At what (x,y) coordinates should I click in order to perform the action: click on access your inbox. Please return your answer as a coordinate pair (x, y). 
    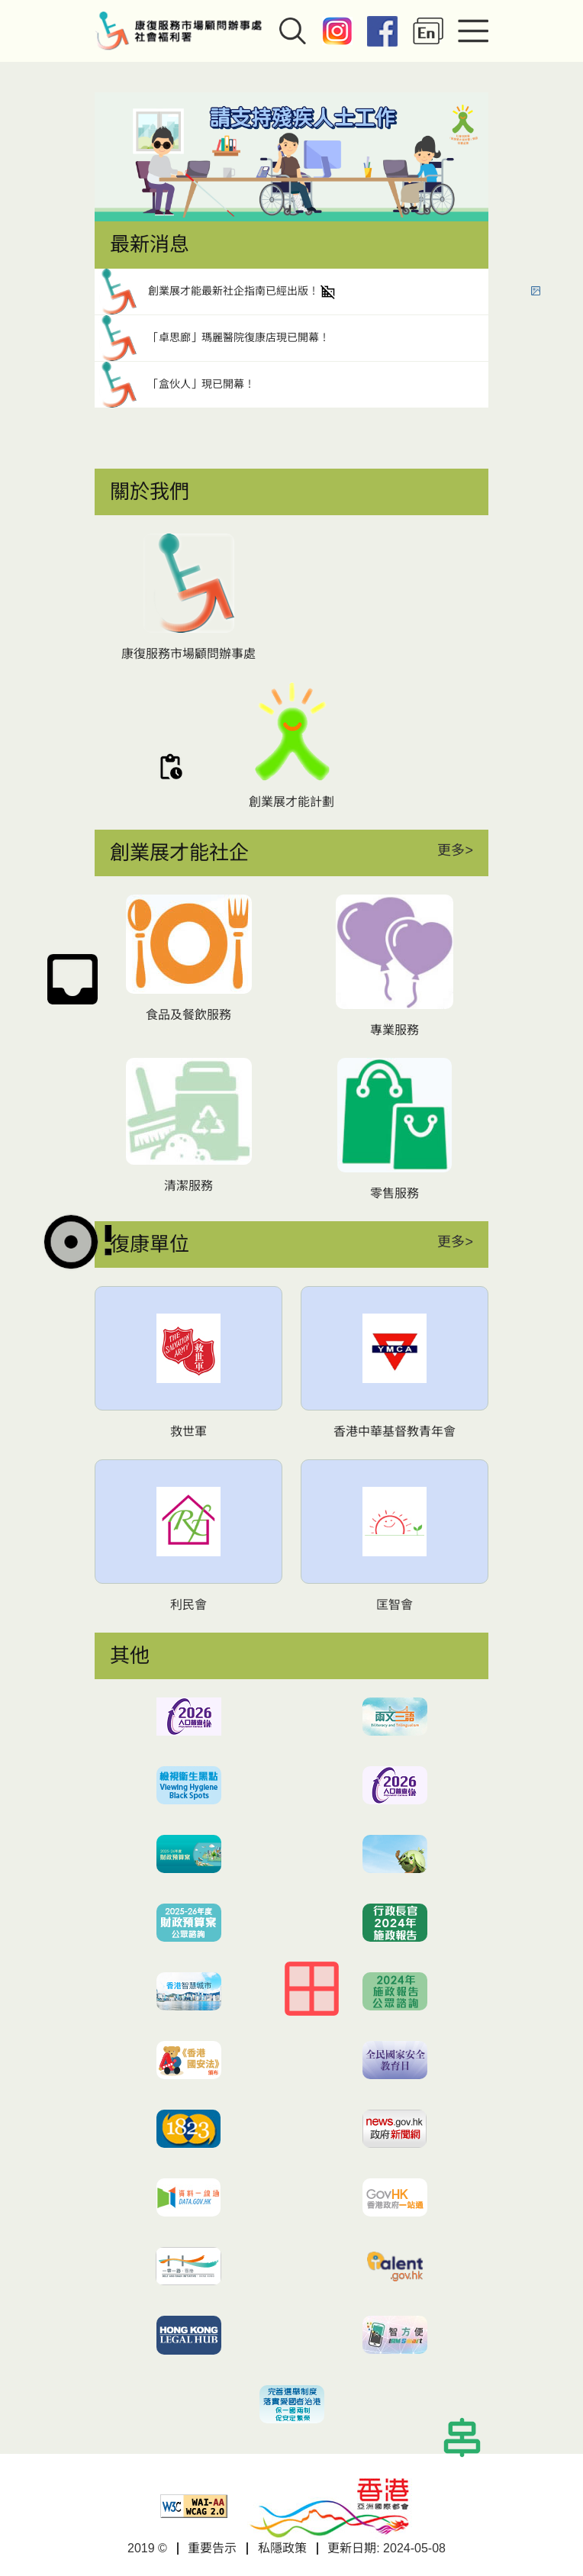
    Looking at the image, I should click on (72, 979).